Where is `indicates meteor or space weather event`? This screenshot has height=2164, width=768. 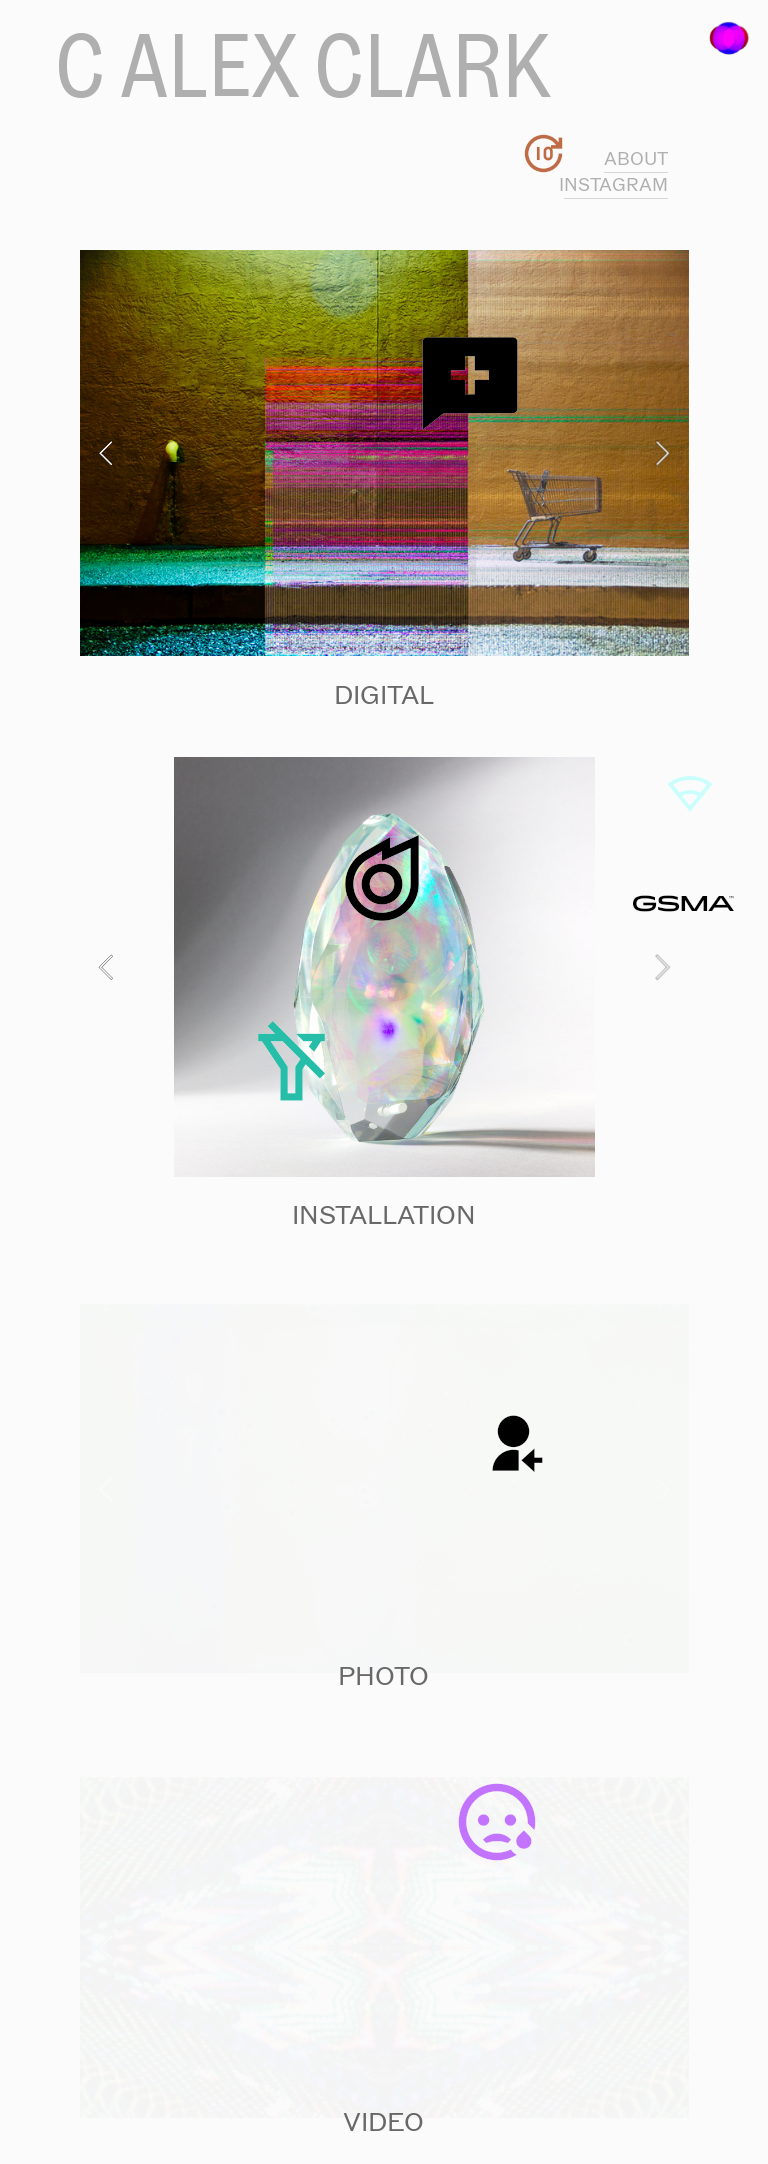
indicates meteor or space weather event is located at coordinates (382, 880).